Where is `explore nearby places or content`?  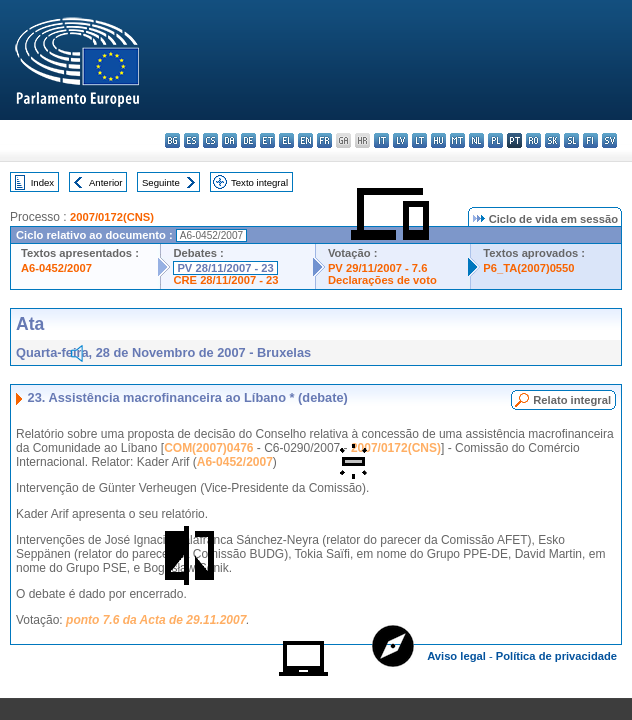
explore nearby places or content is located at coordinates (393, 646).